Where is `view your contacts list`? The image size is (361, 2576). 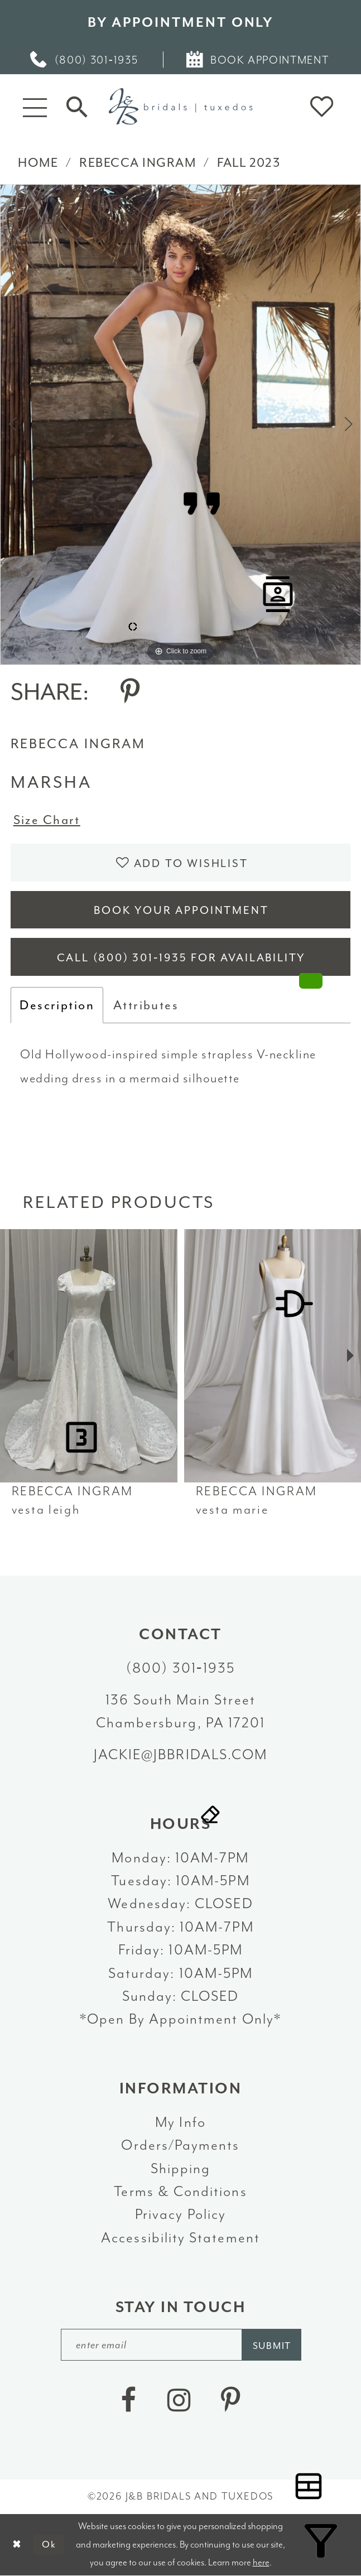
view your contacts list is located at coordinates (278, 594).